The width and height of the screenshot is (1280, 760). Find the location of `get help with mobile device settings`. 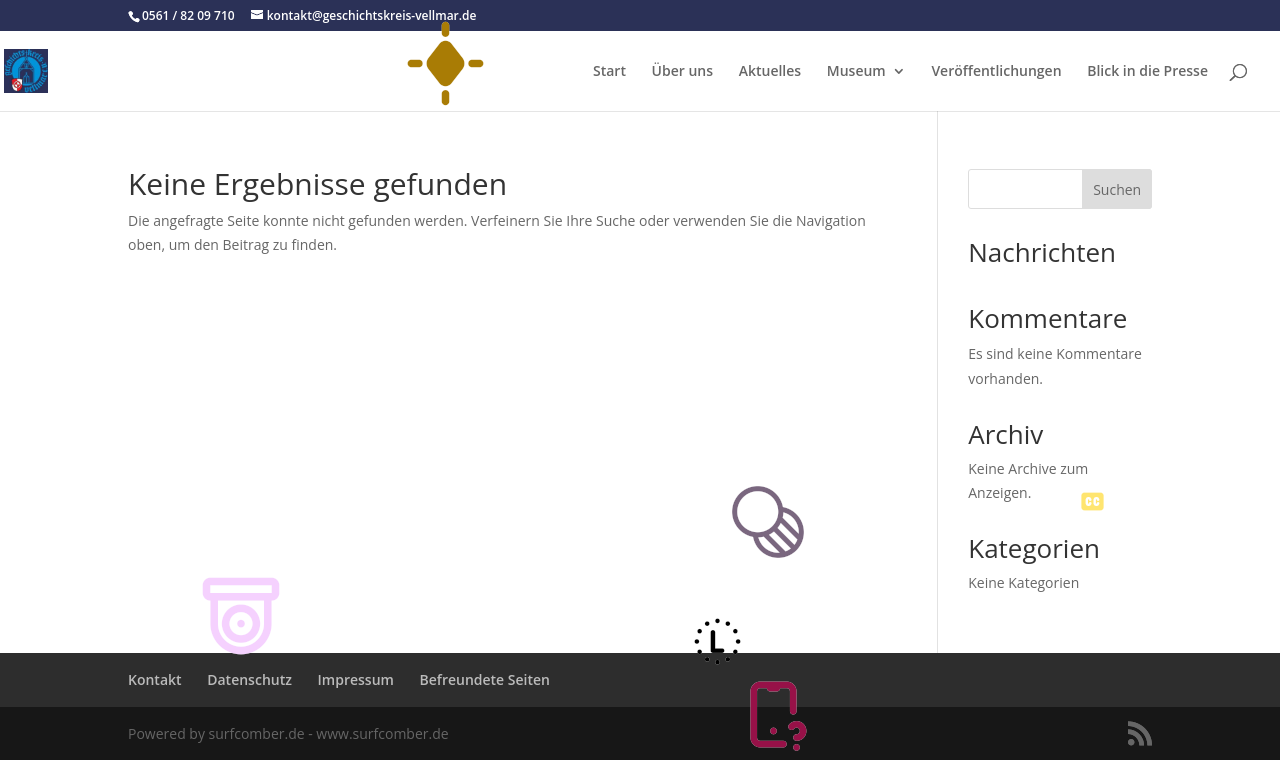

get help with mobile device settings is located at coordinates (773, 714).